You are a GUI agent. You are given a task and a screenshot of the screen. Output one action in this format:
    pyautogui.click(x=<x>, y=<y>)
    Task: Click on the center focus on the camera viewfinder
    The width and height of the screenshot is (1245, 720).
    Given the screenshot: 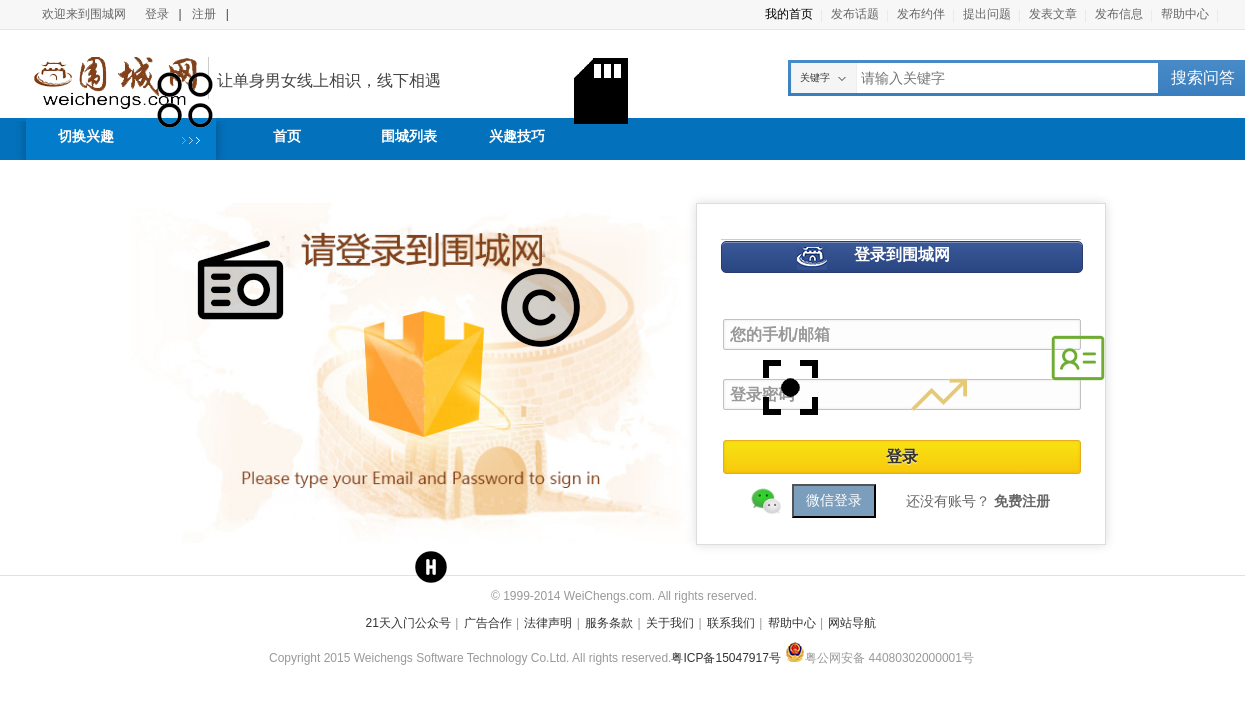 What is the action you would take?
    pyautogui.click(x=790, y=387)
    